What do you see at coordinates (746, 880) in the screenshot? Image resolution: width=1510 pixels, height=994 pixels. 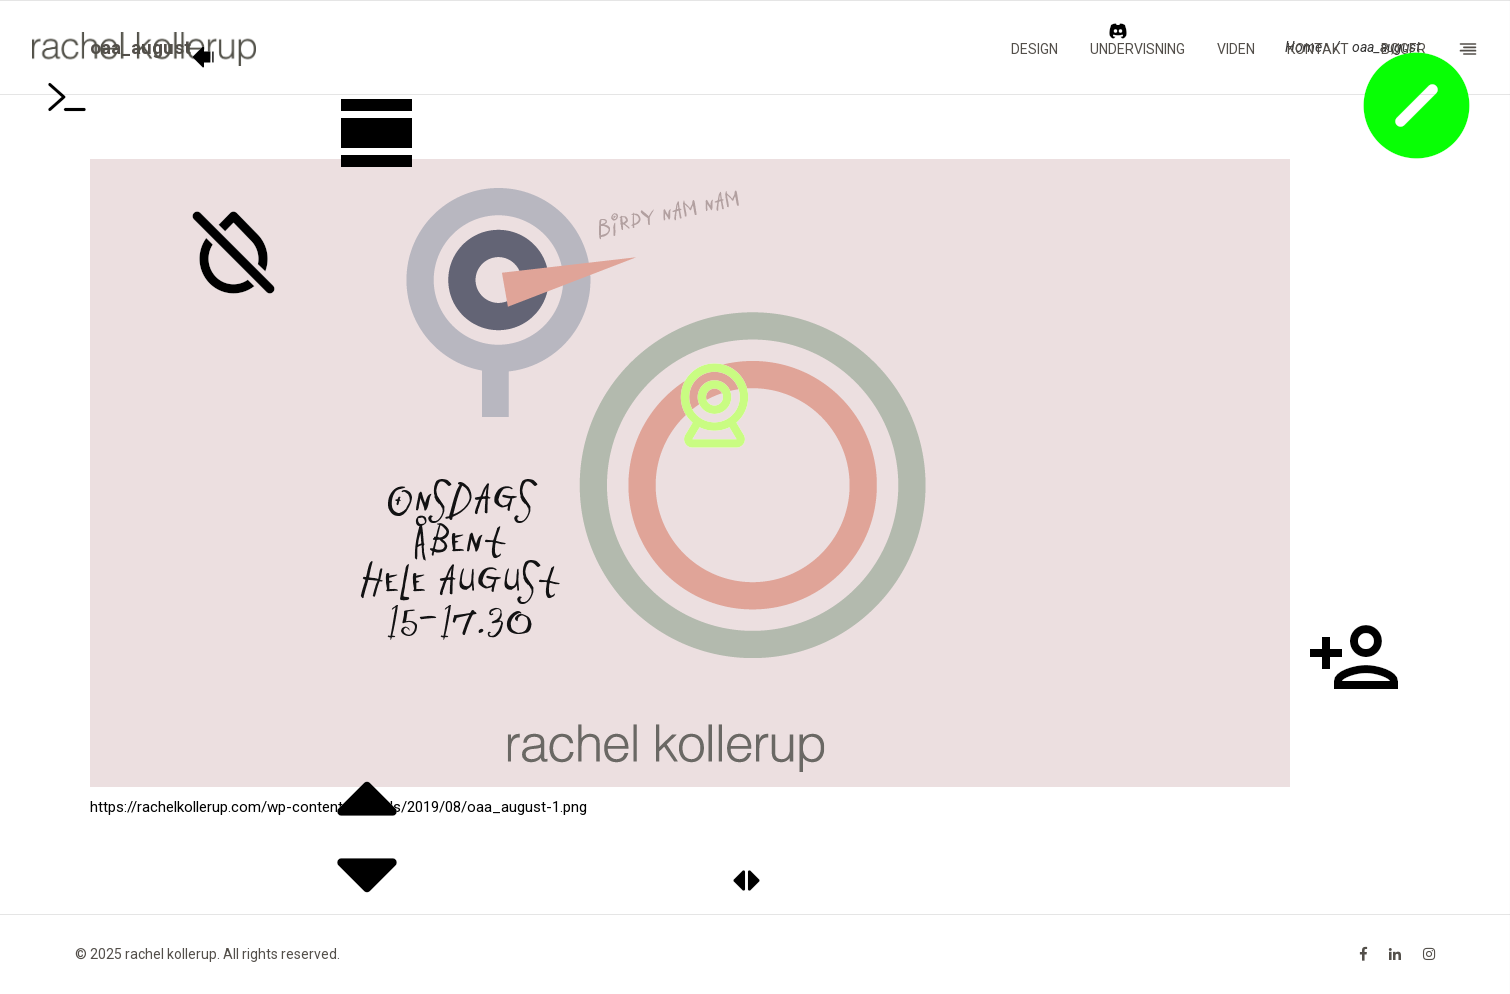 I see `adjust horizontal spacing or position` at bounding box center [746, 880].